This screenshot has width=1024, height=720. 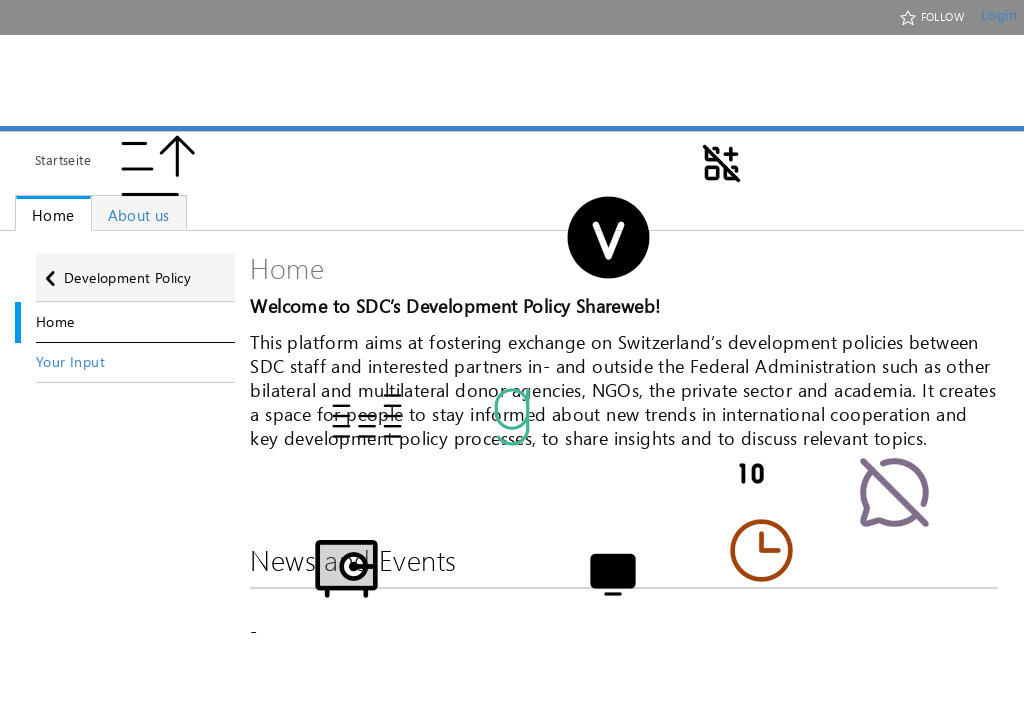 I want to click on open the goodreads app, so click(x=512, y=417).